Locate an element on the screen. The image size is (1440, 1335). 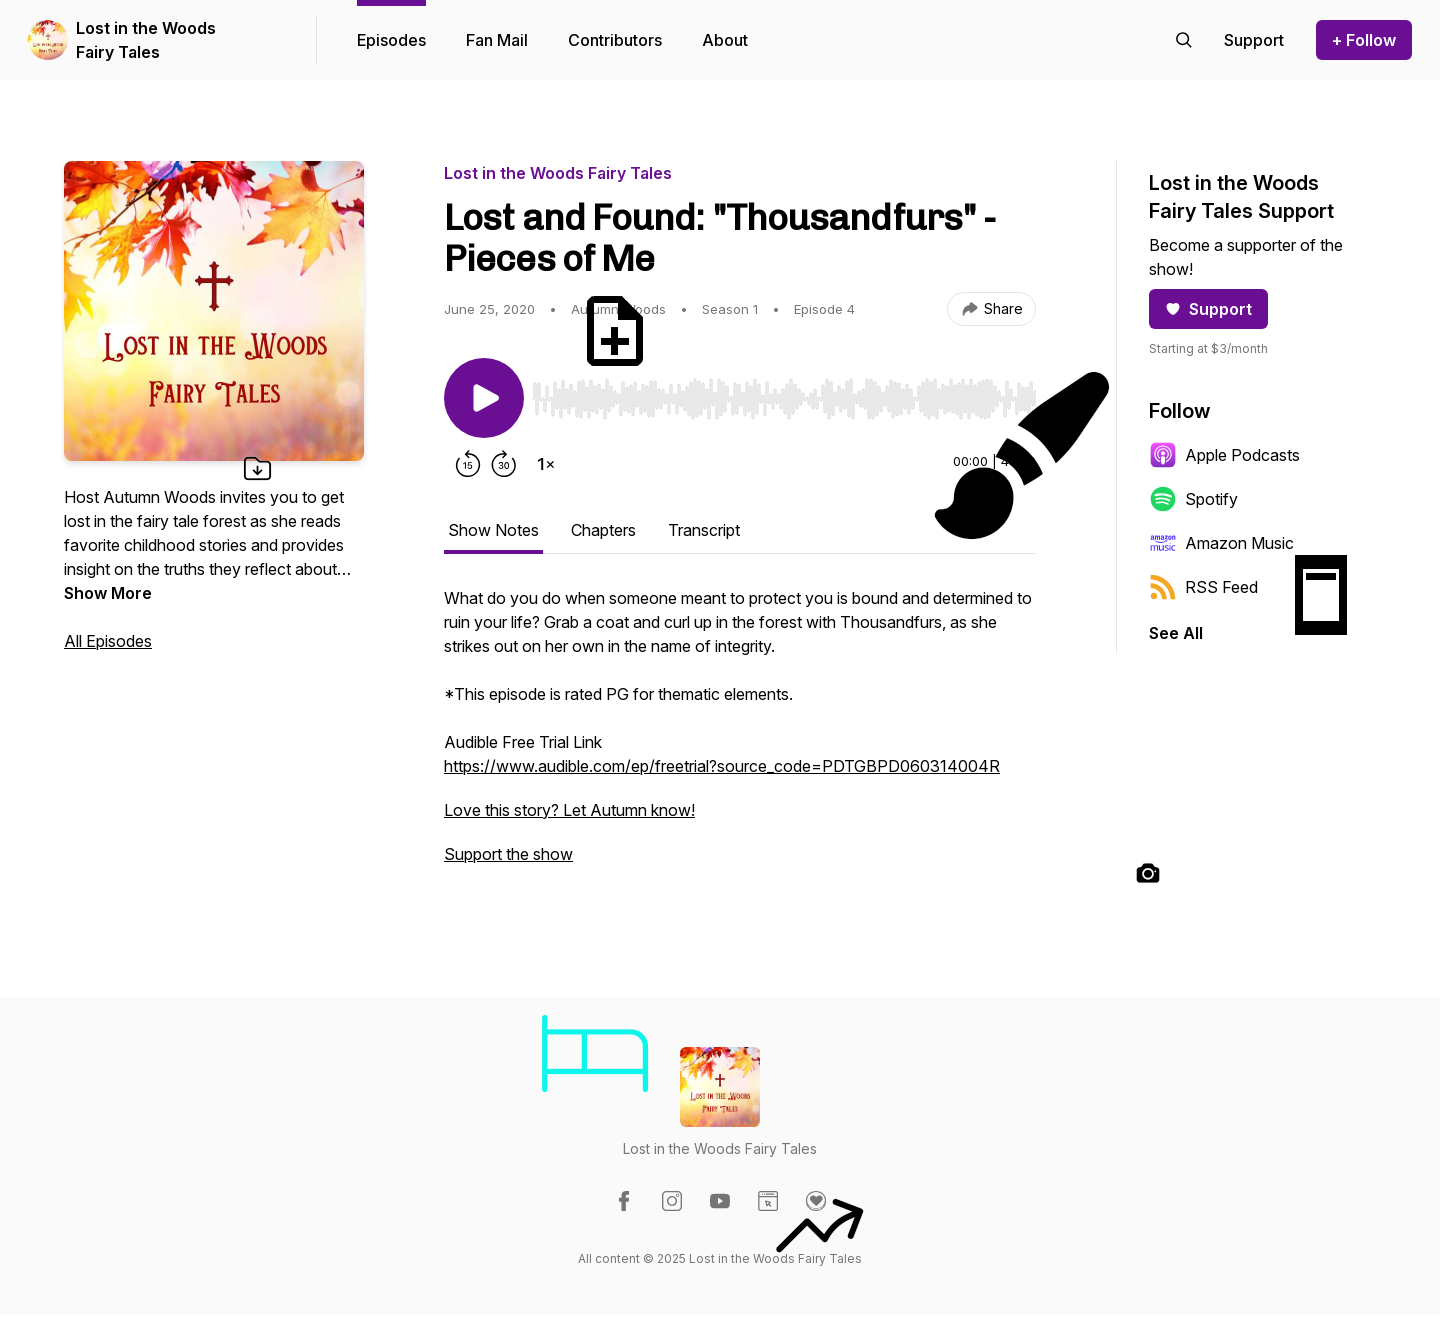
access drawing or painting tools is located at coordinates (1025, 455).